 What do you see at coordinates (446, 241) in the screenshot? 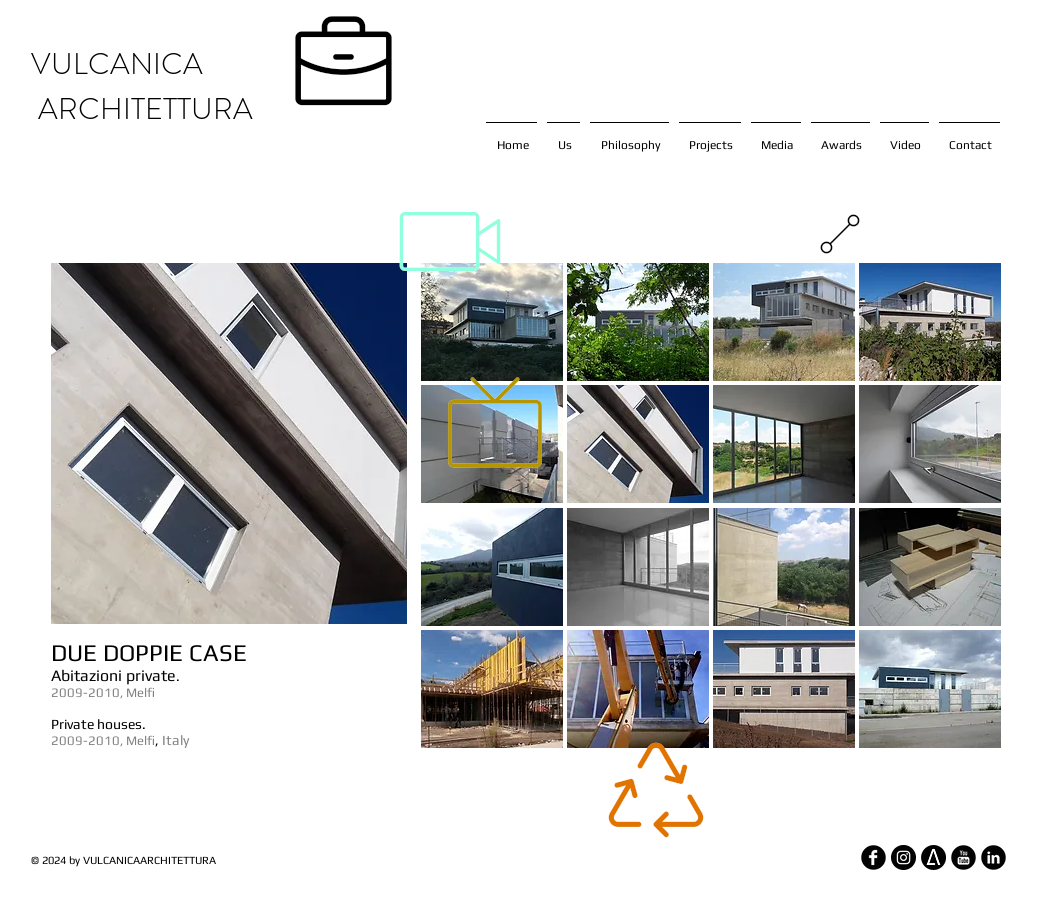
I see `start a video call` at bounding box center [446, 241].